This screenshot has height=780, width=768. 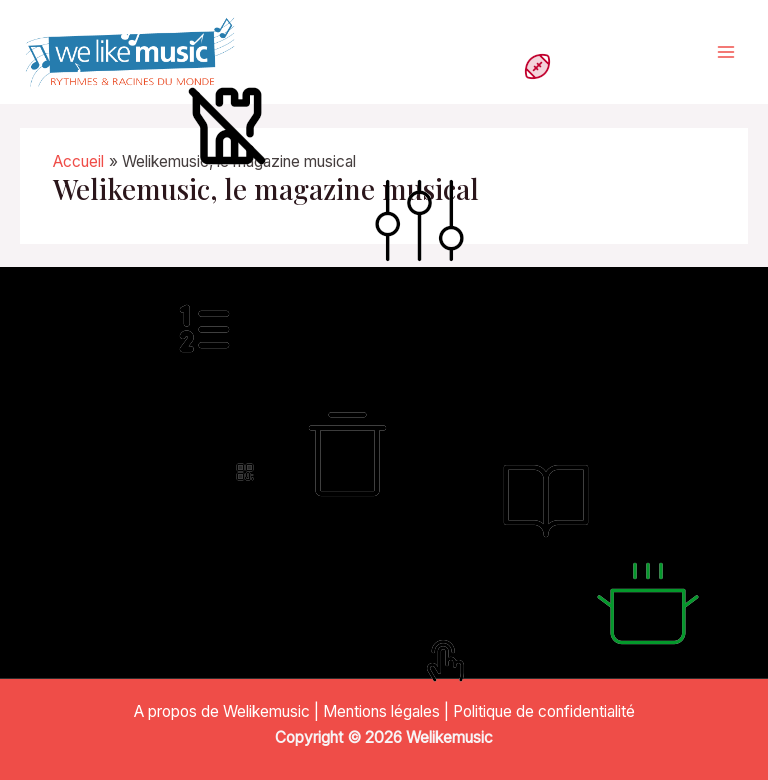 I want to click on access recipes or cooking features, so click(x=648, y=610).